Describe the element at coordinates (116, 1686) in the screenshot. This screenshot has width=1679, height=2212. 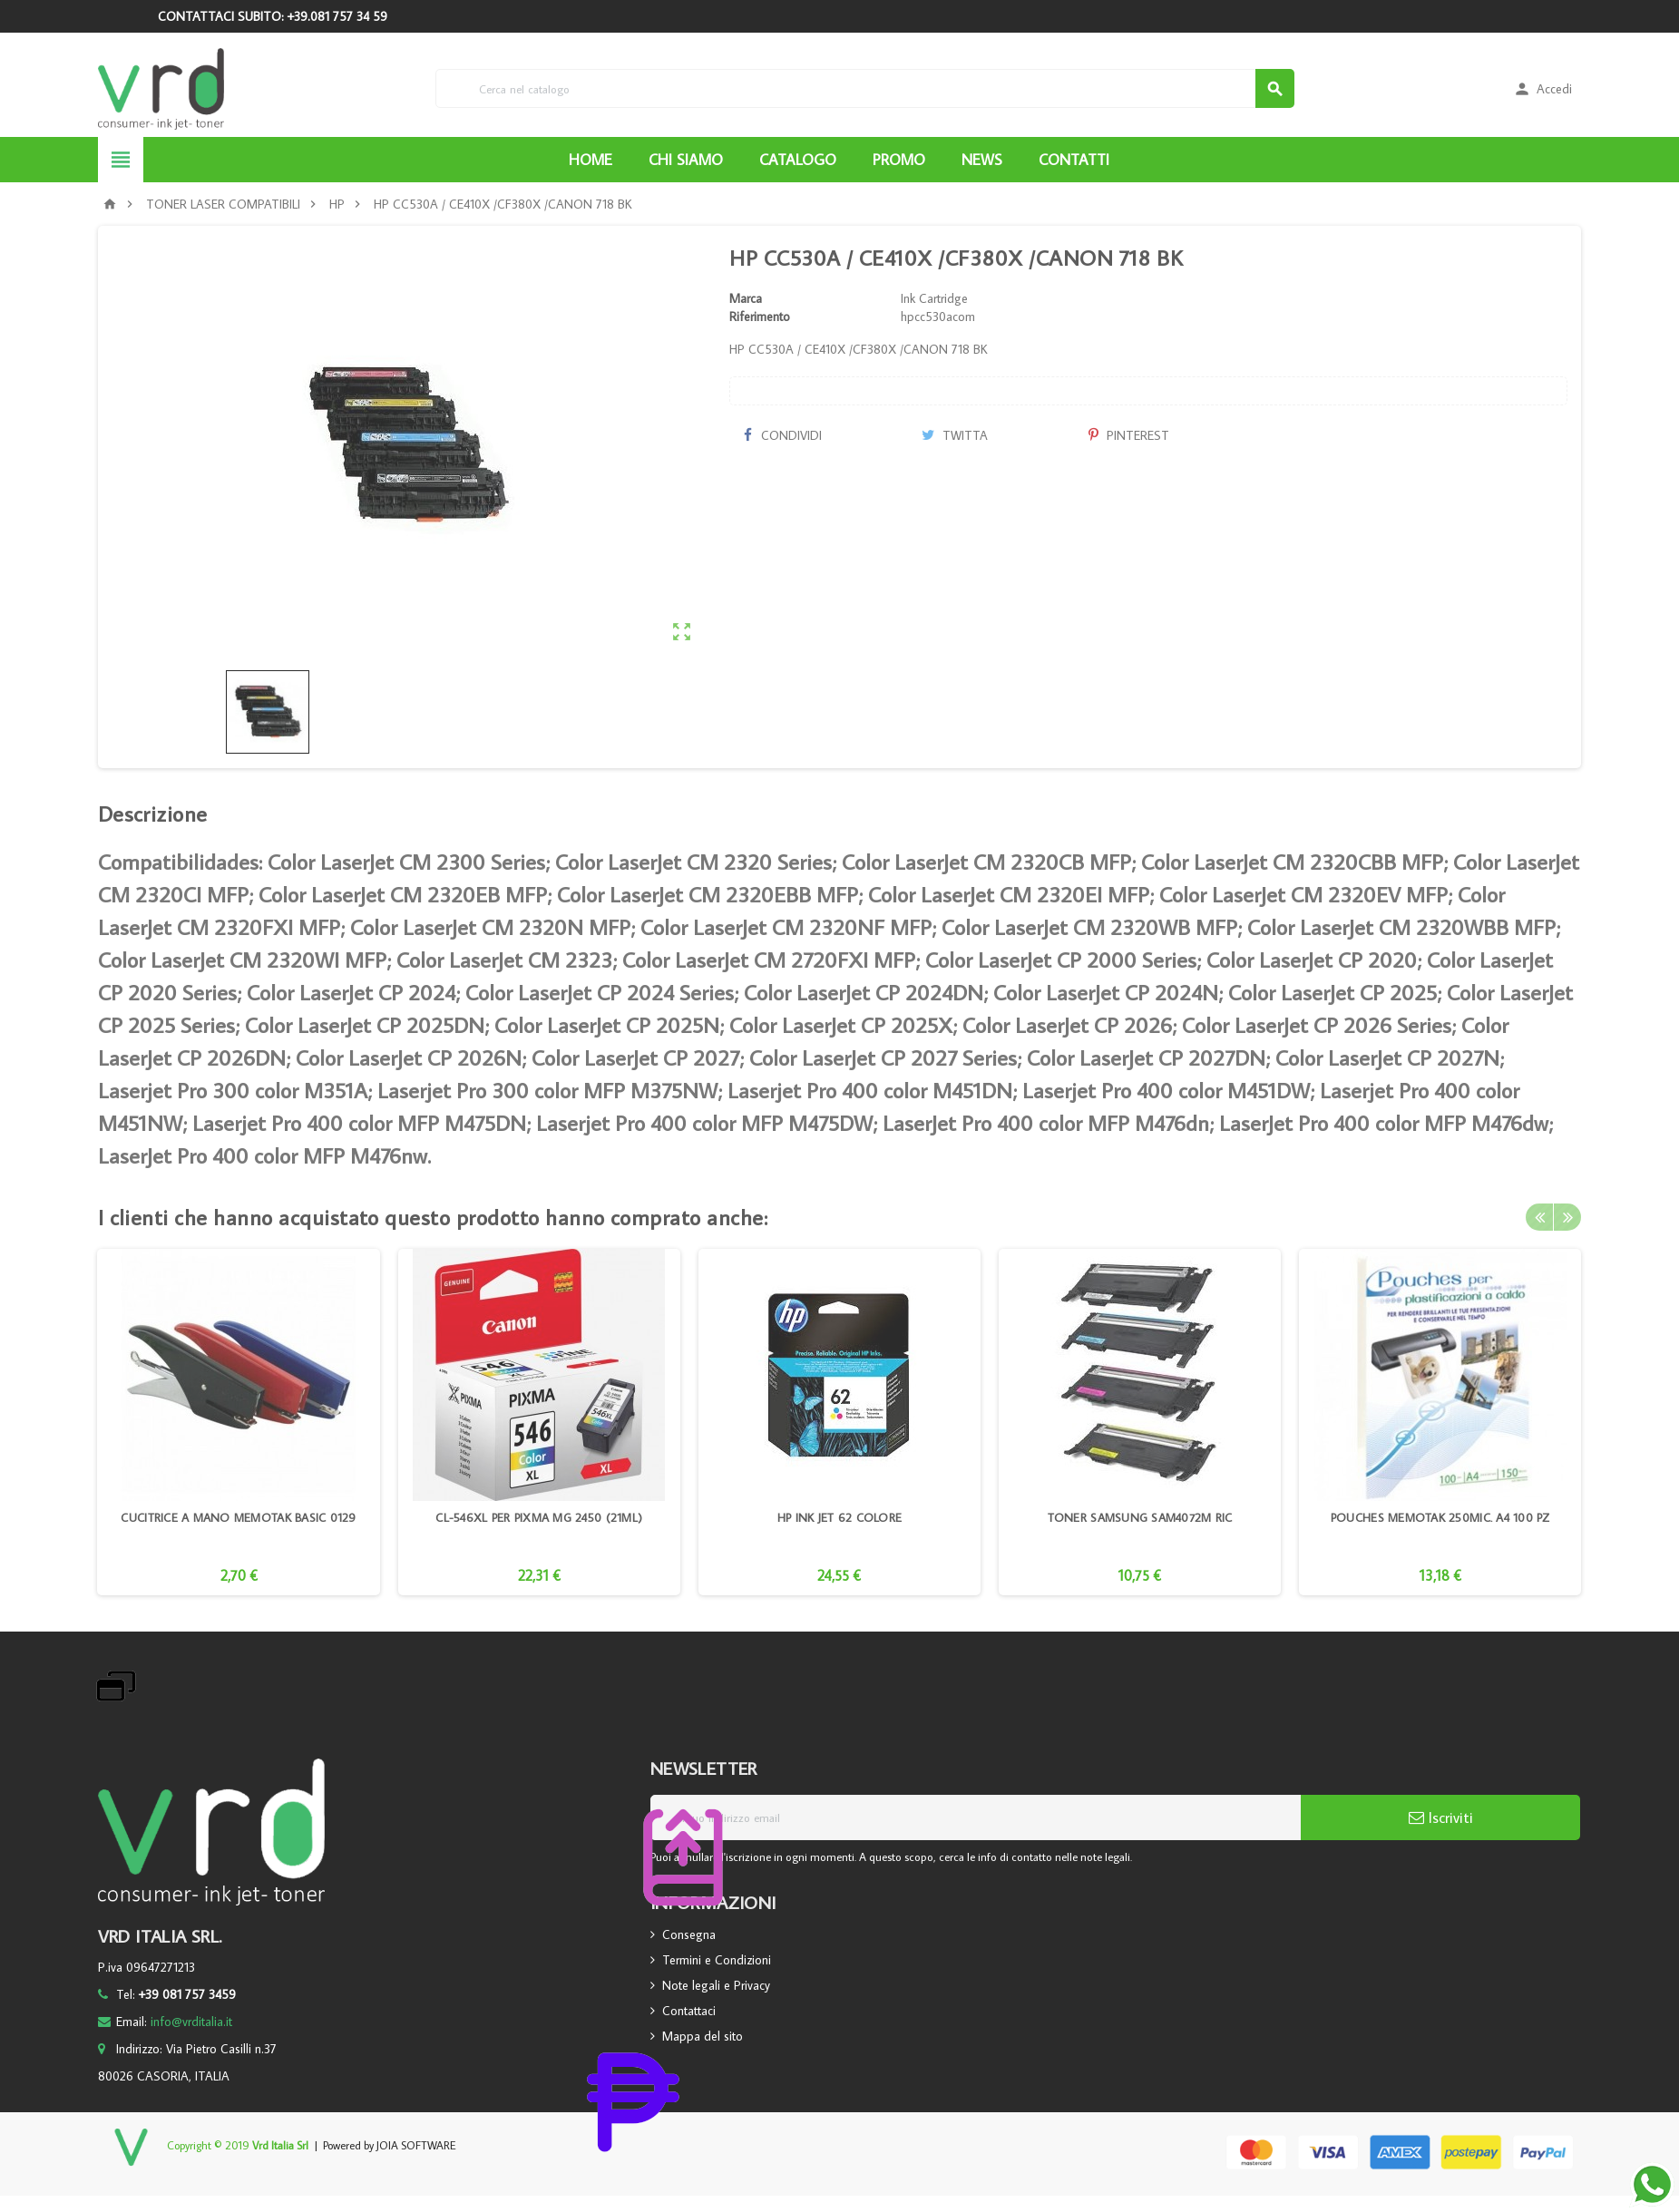
I see `restore window to previous size` at that location.